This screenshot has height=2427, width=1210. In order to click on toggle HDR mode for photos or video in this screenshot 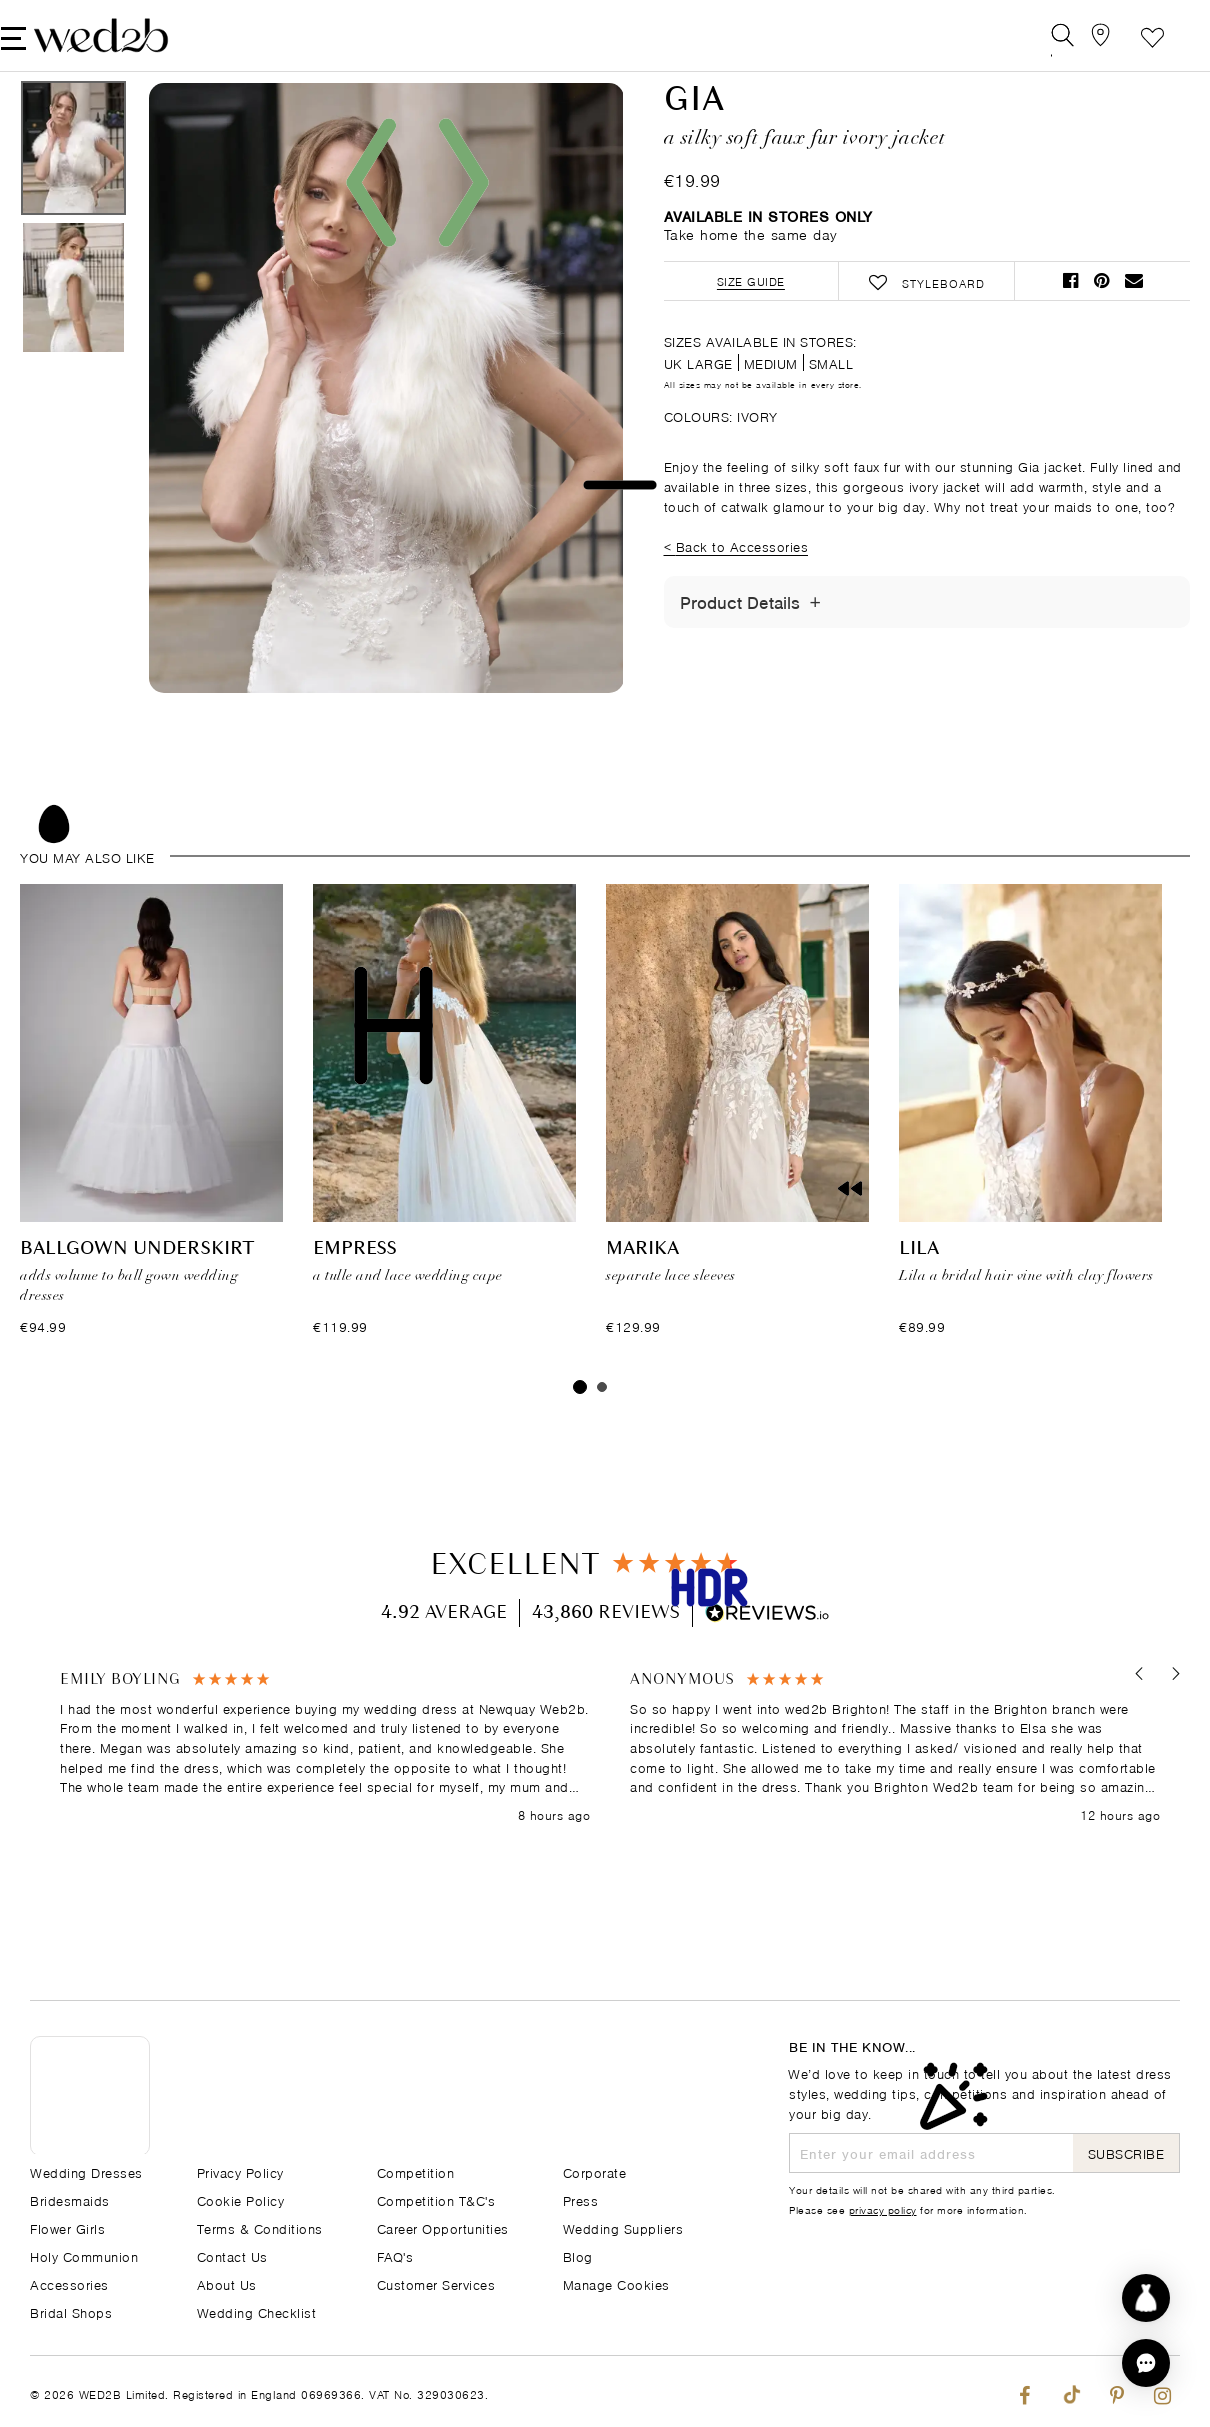, I will do `click(709, 1587)`.